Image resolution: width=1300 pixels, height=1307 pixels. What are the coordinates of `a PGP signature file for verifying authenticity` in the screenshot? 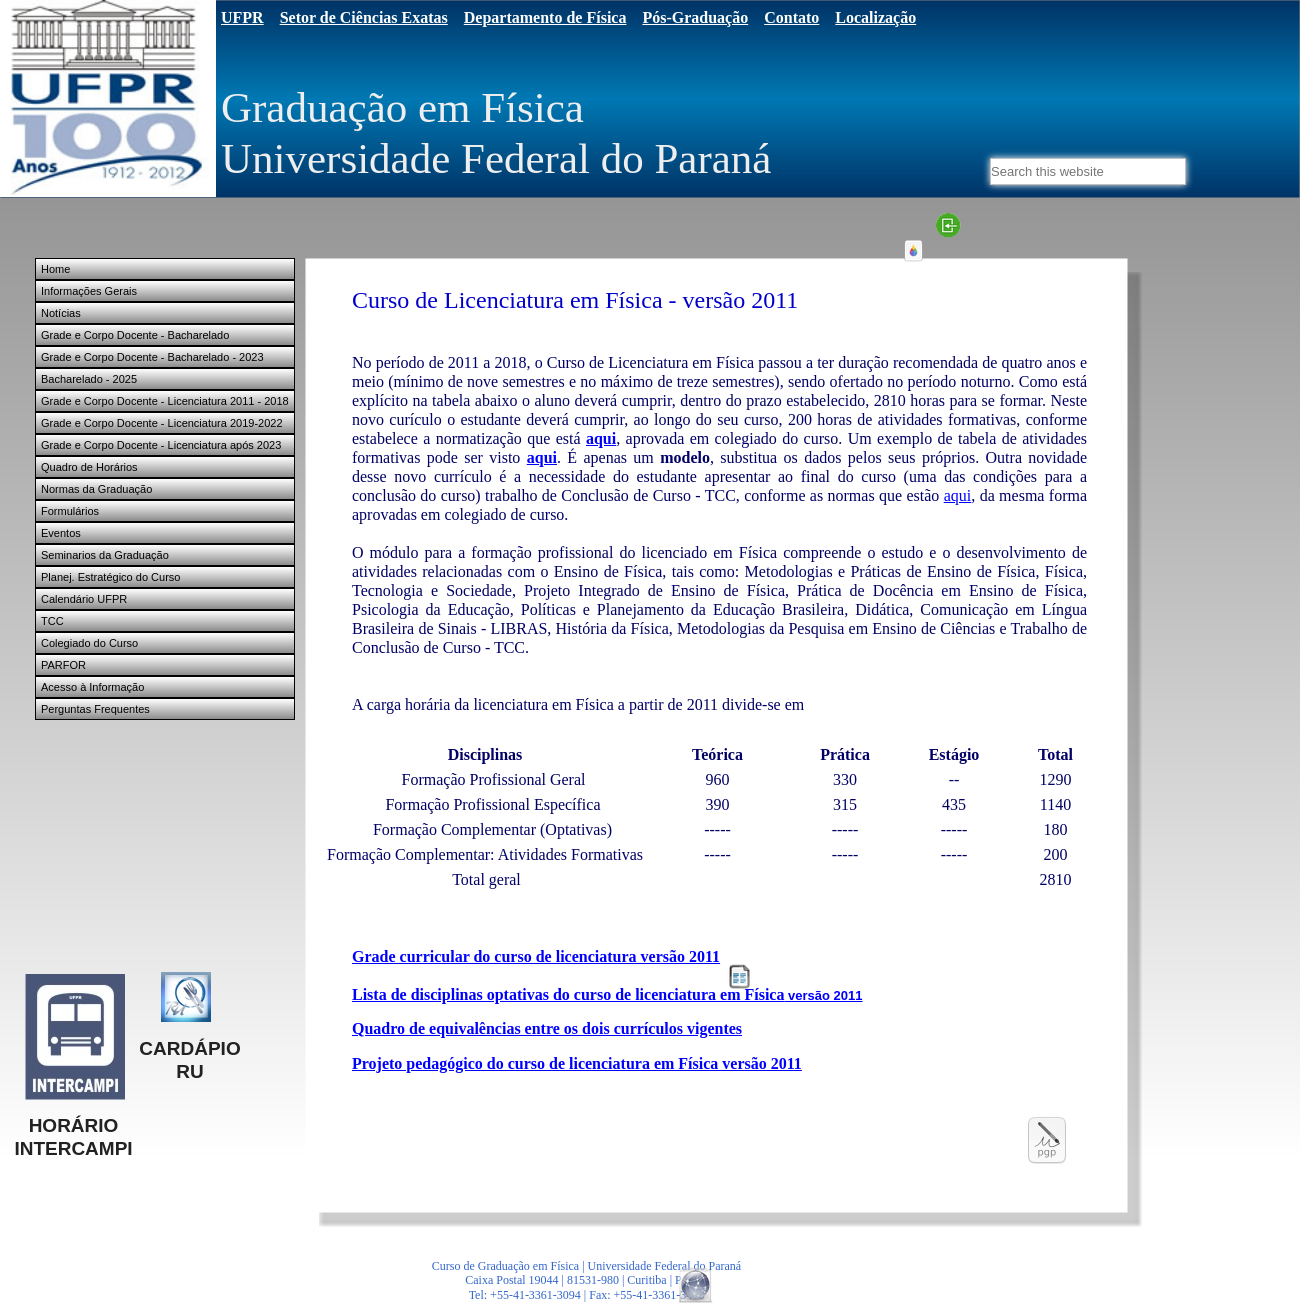 It's located at (1047, 1140).